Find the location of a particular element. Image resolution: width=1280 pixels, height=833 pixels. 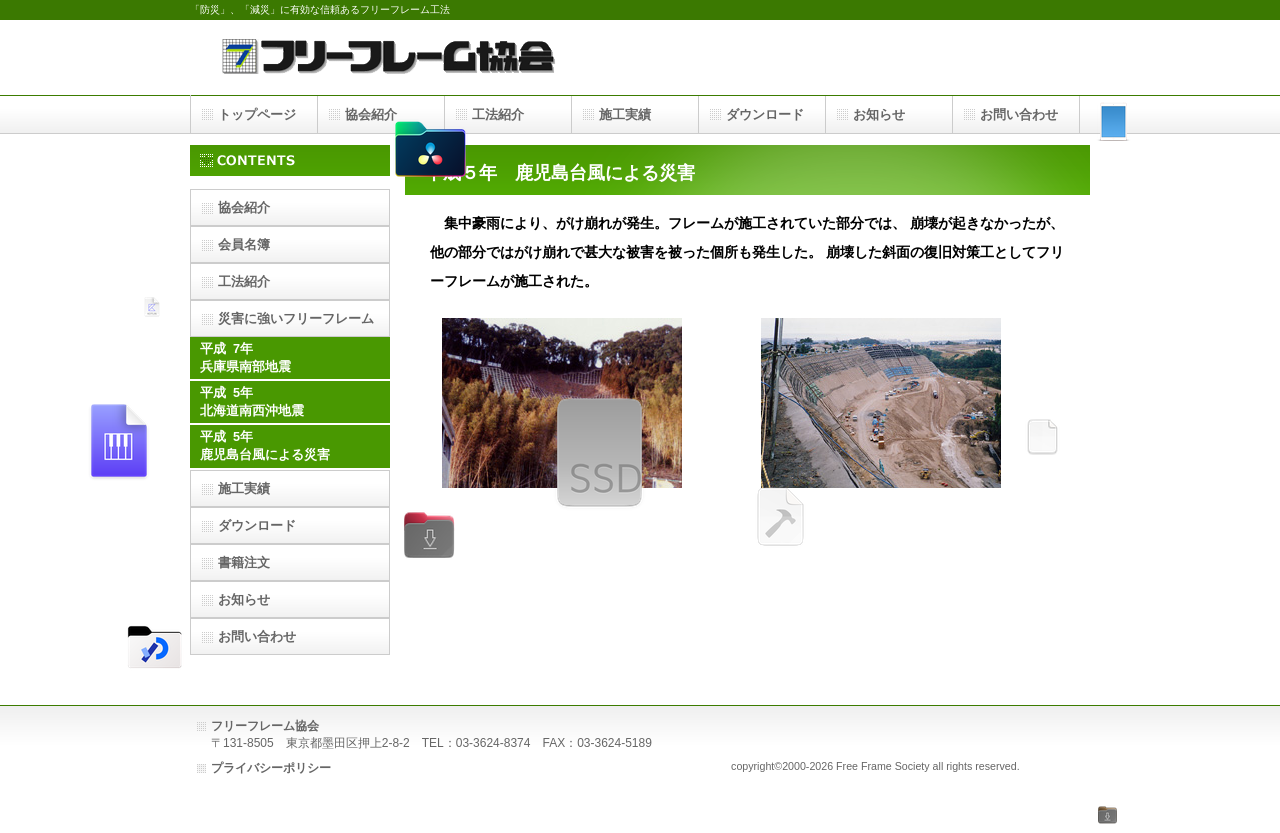

indicates a solid state drive (SSD) storage device is located at coordinates (599, 452).